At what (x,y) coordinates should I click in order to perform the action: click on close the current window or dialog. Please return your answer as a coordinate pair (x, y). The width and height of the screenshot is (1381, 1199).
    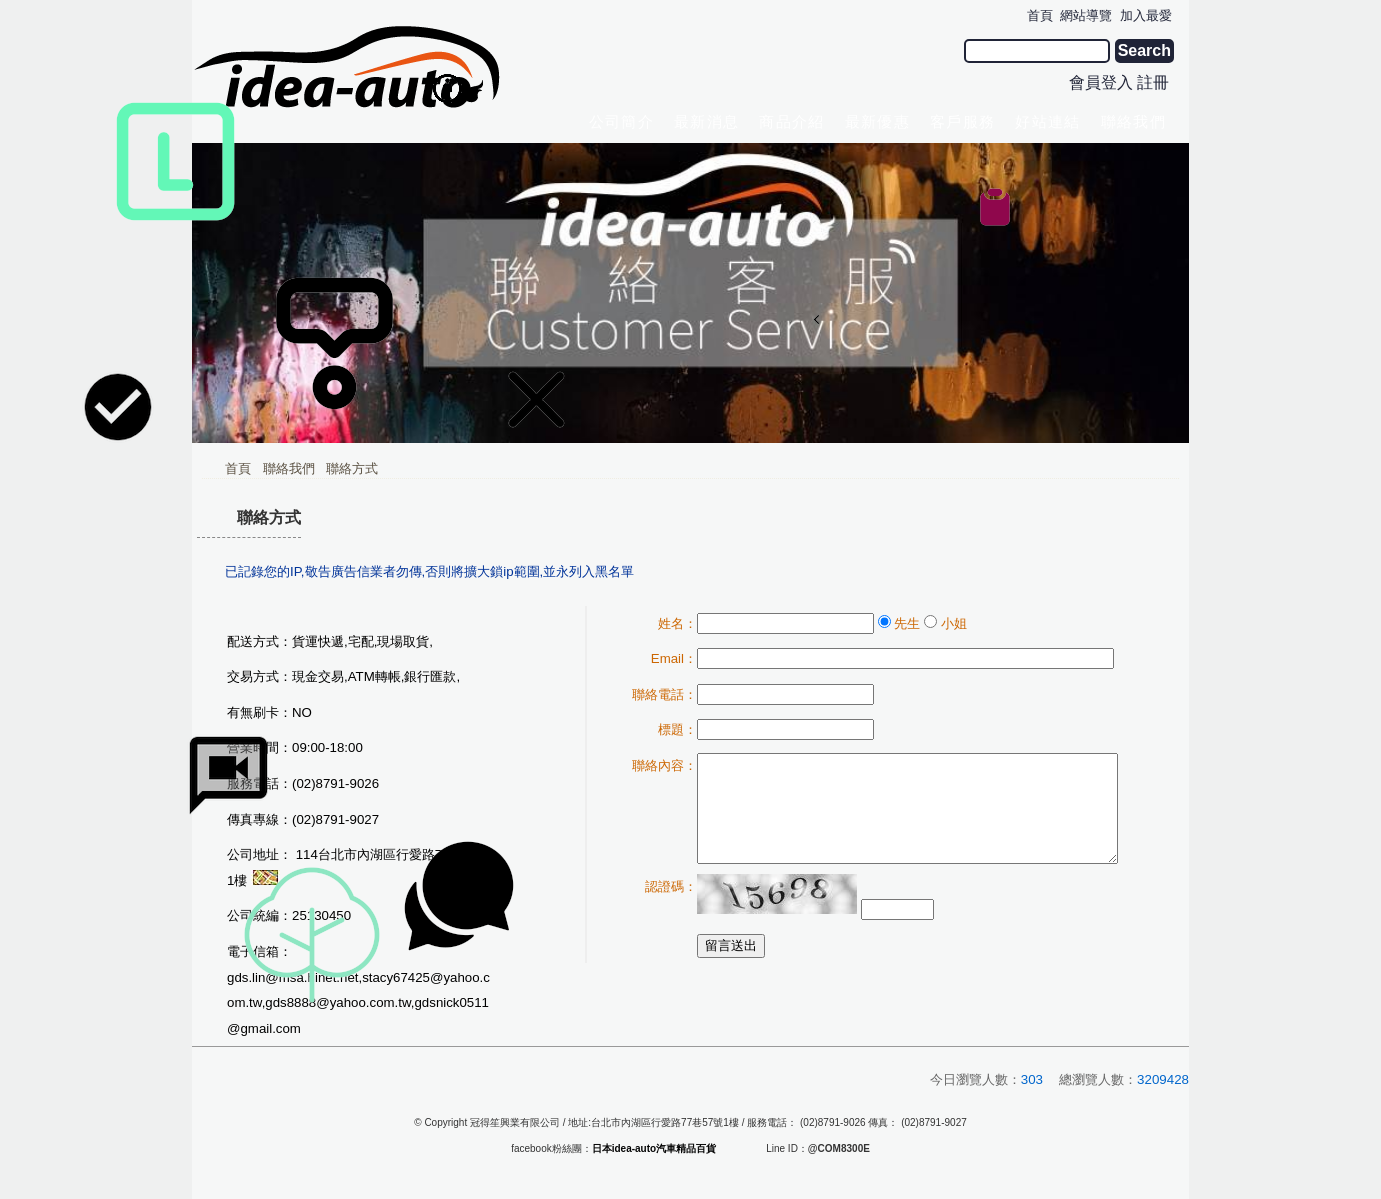
    Looking at the image, I should click on (536, 399).